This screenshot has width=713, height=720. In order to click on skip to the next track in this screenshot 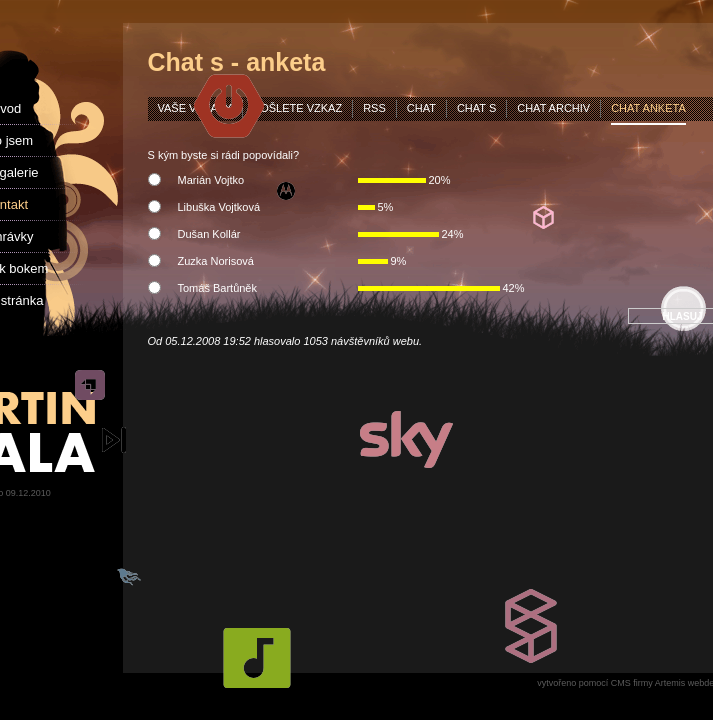, I will do `click(113, 440)`.